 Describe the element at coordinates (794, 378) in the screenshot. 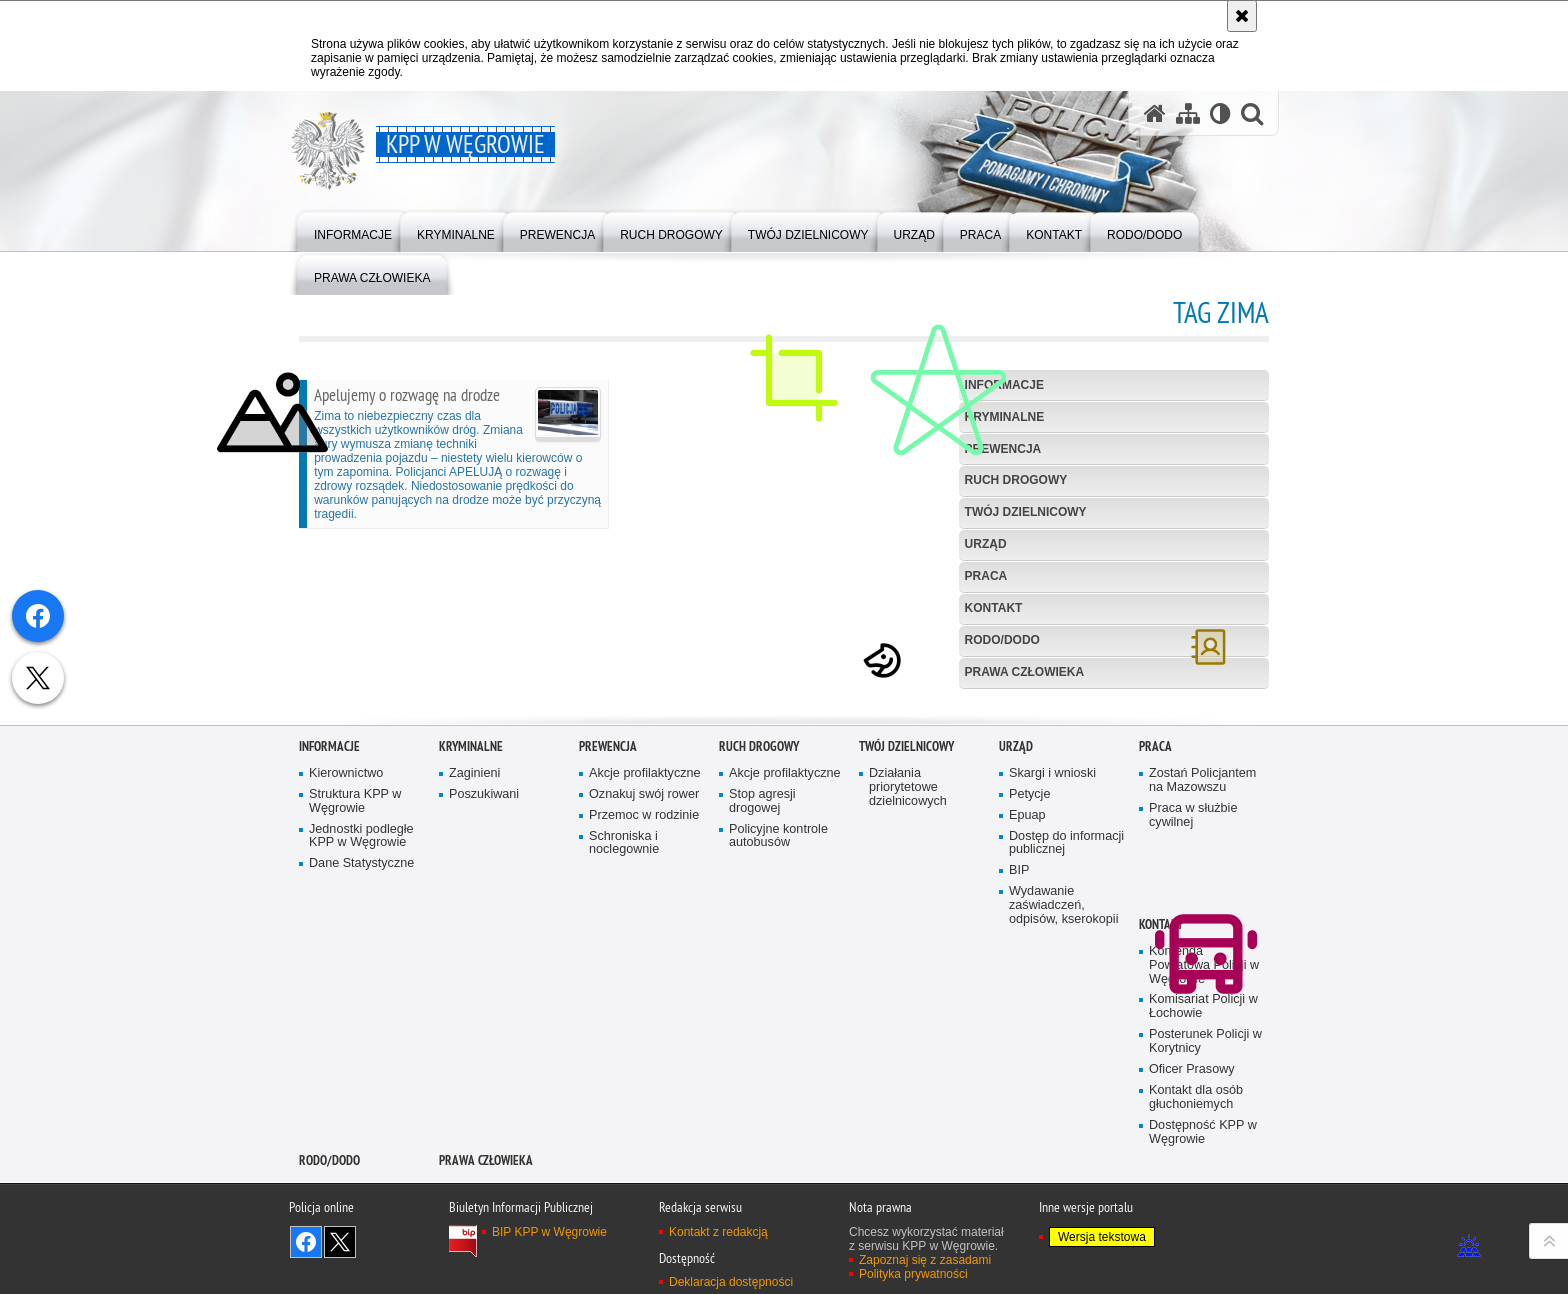

I see `crop or resize an image` at that location.